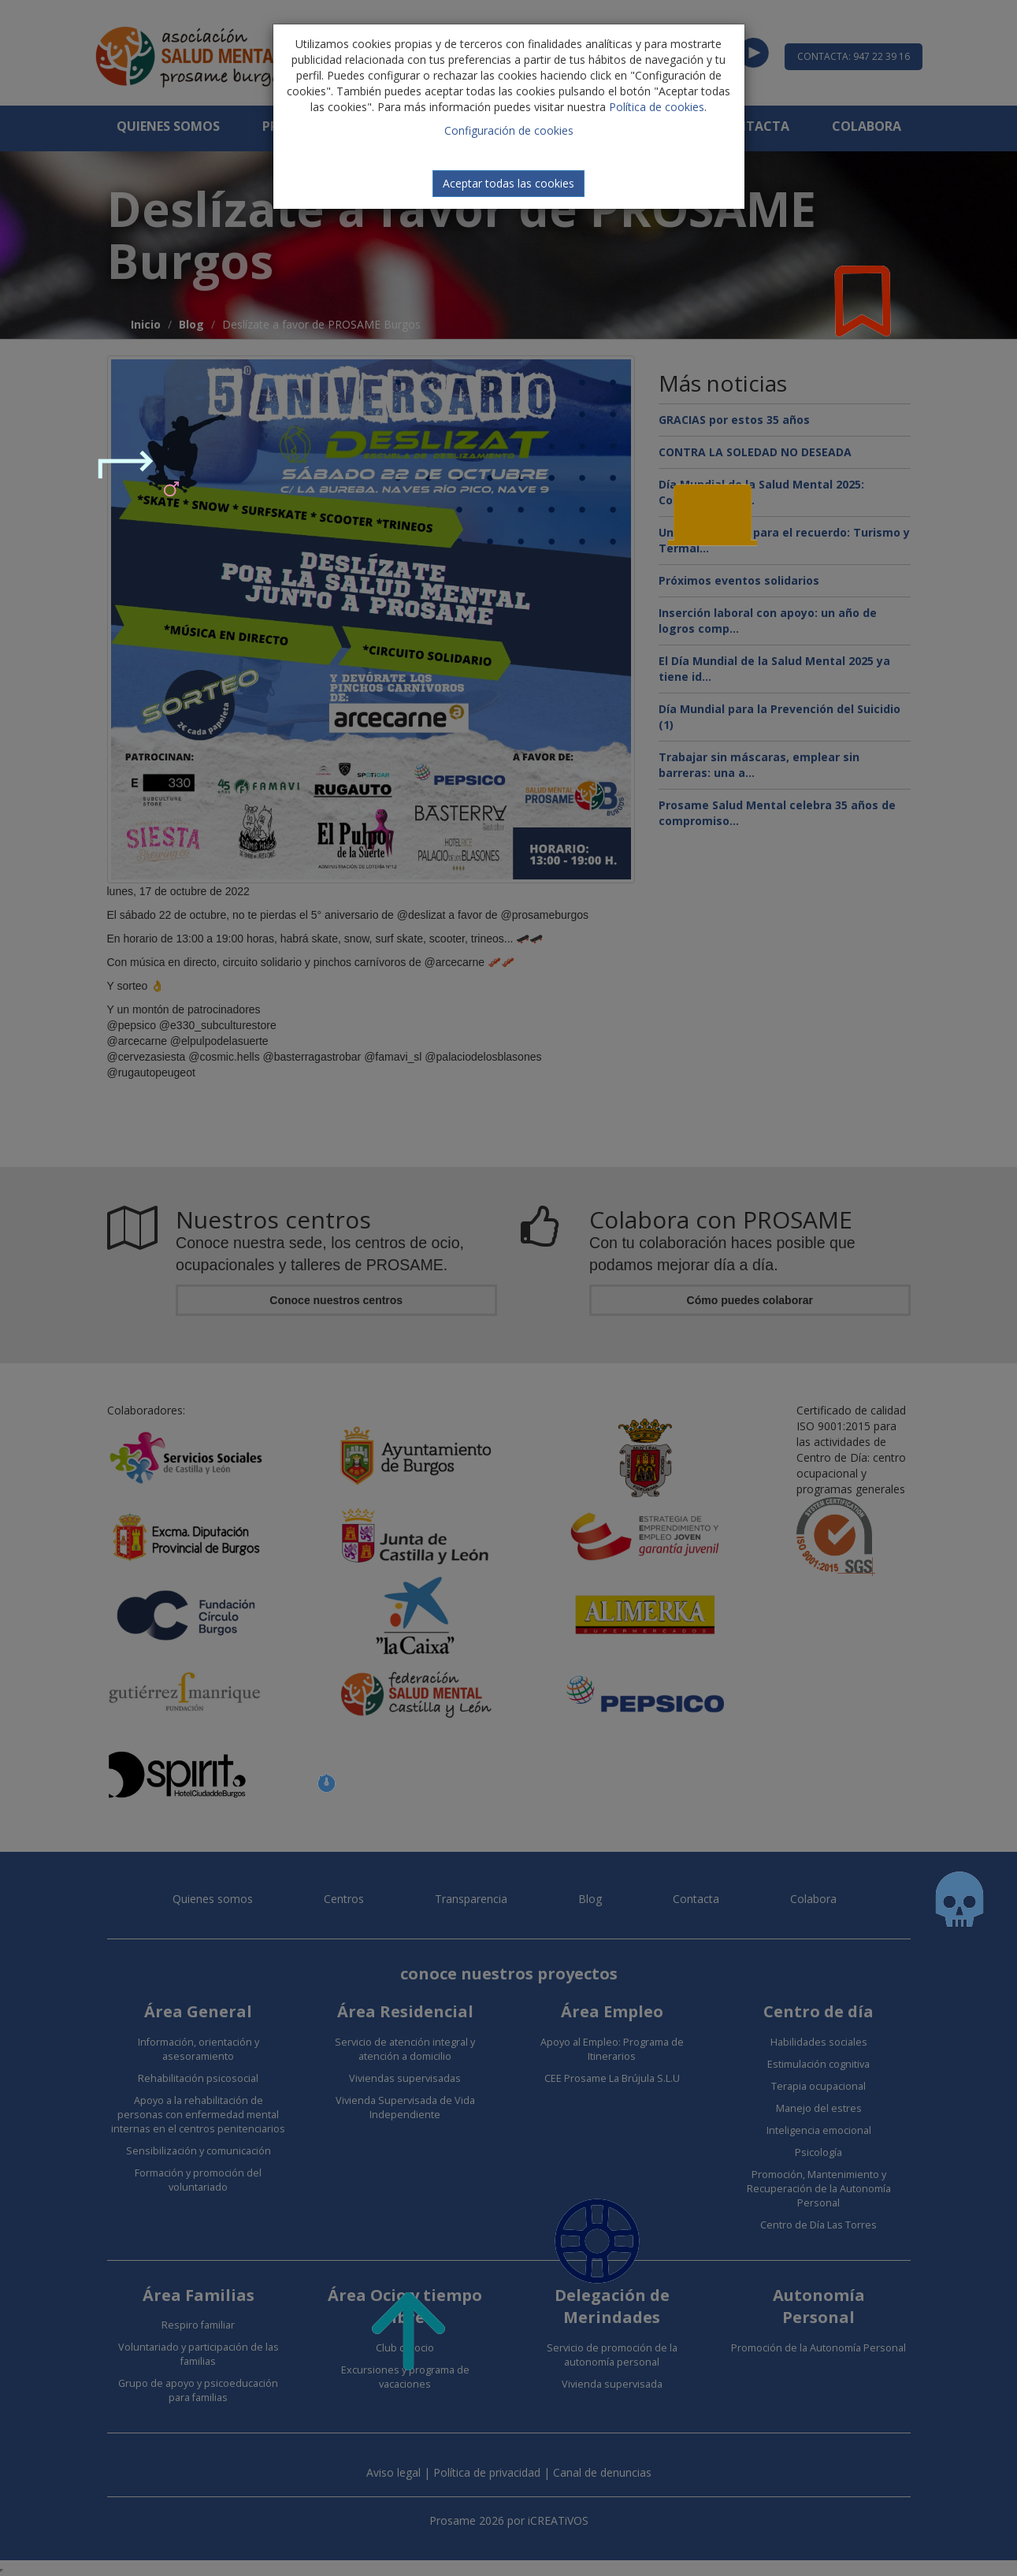  I want to click on start or stop a timer, so click(326, 1782).